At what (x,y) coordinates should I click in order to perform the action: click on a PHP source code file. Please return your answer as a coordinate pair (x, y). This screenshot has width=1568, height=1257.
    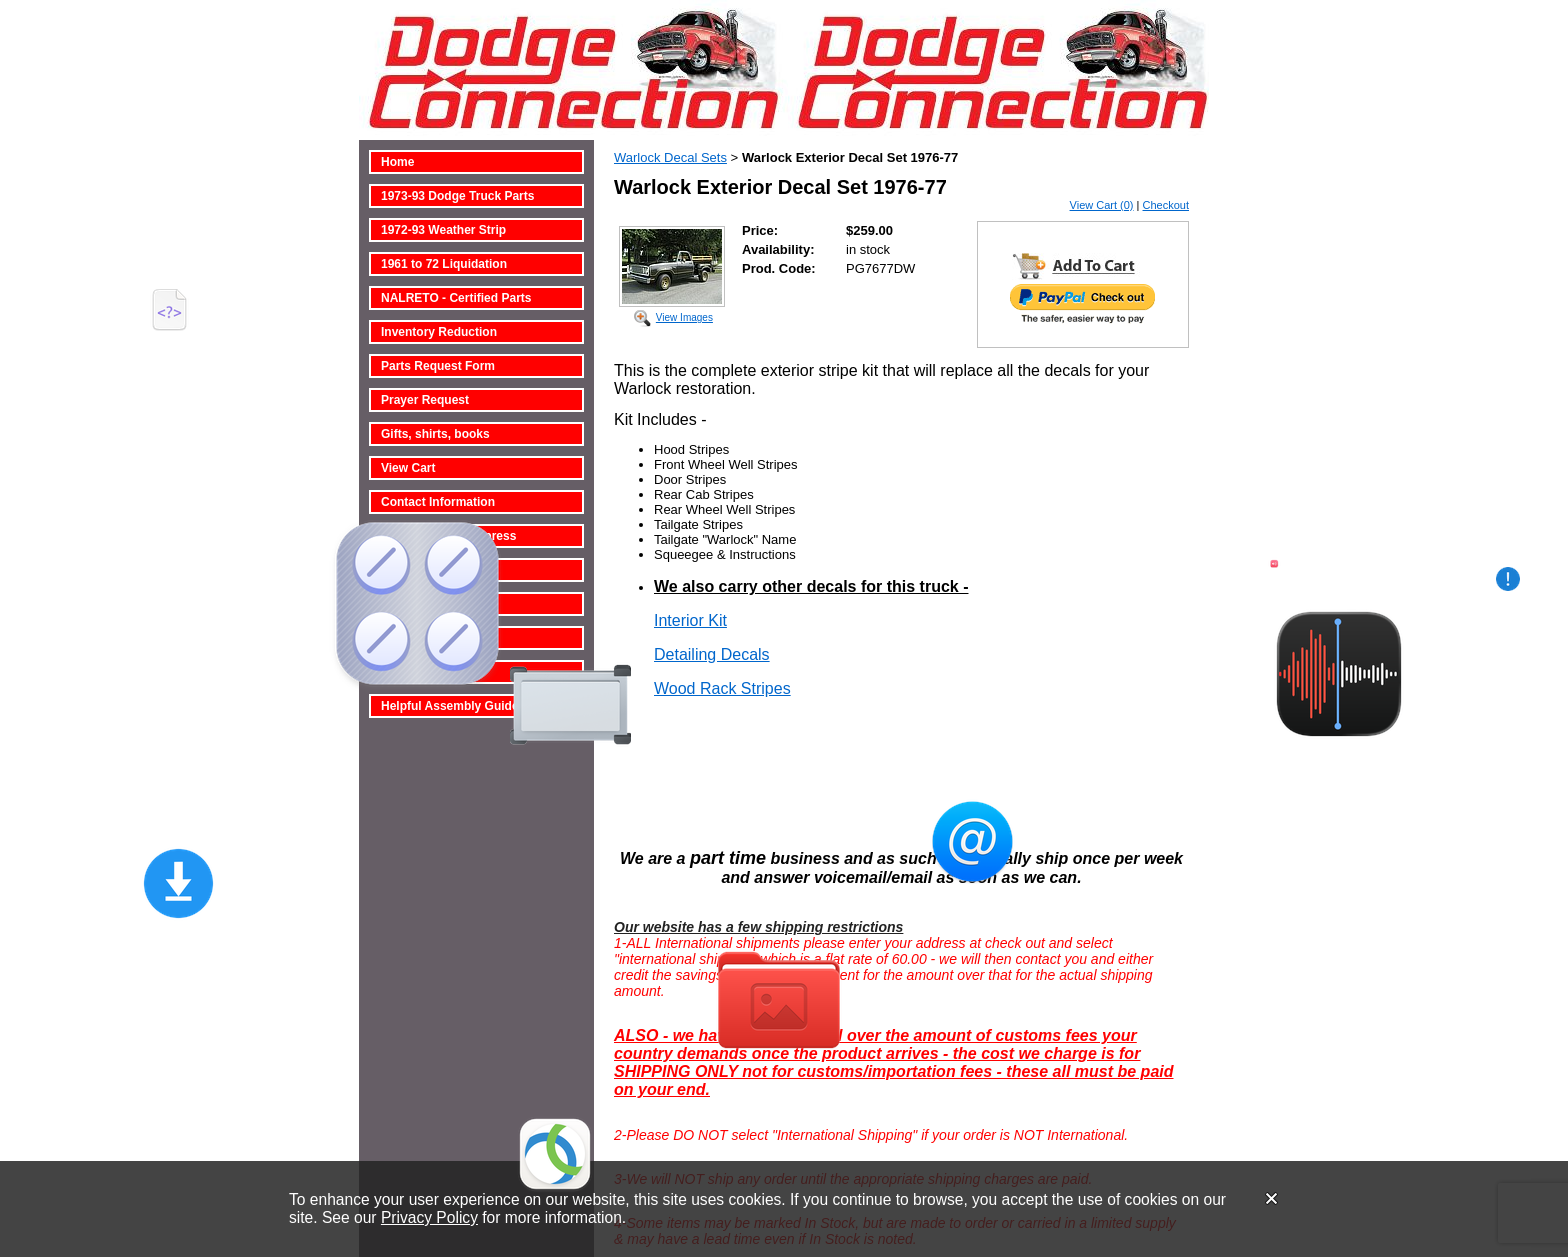
    Looking at the image, I should click on (169, 309).